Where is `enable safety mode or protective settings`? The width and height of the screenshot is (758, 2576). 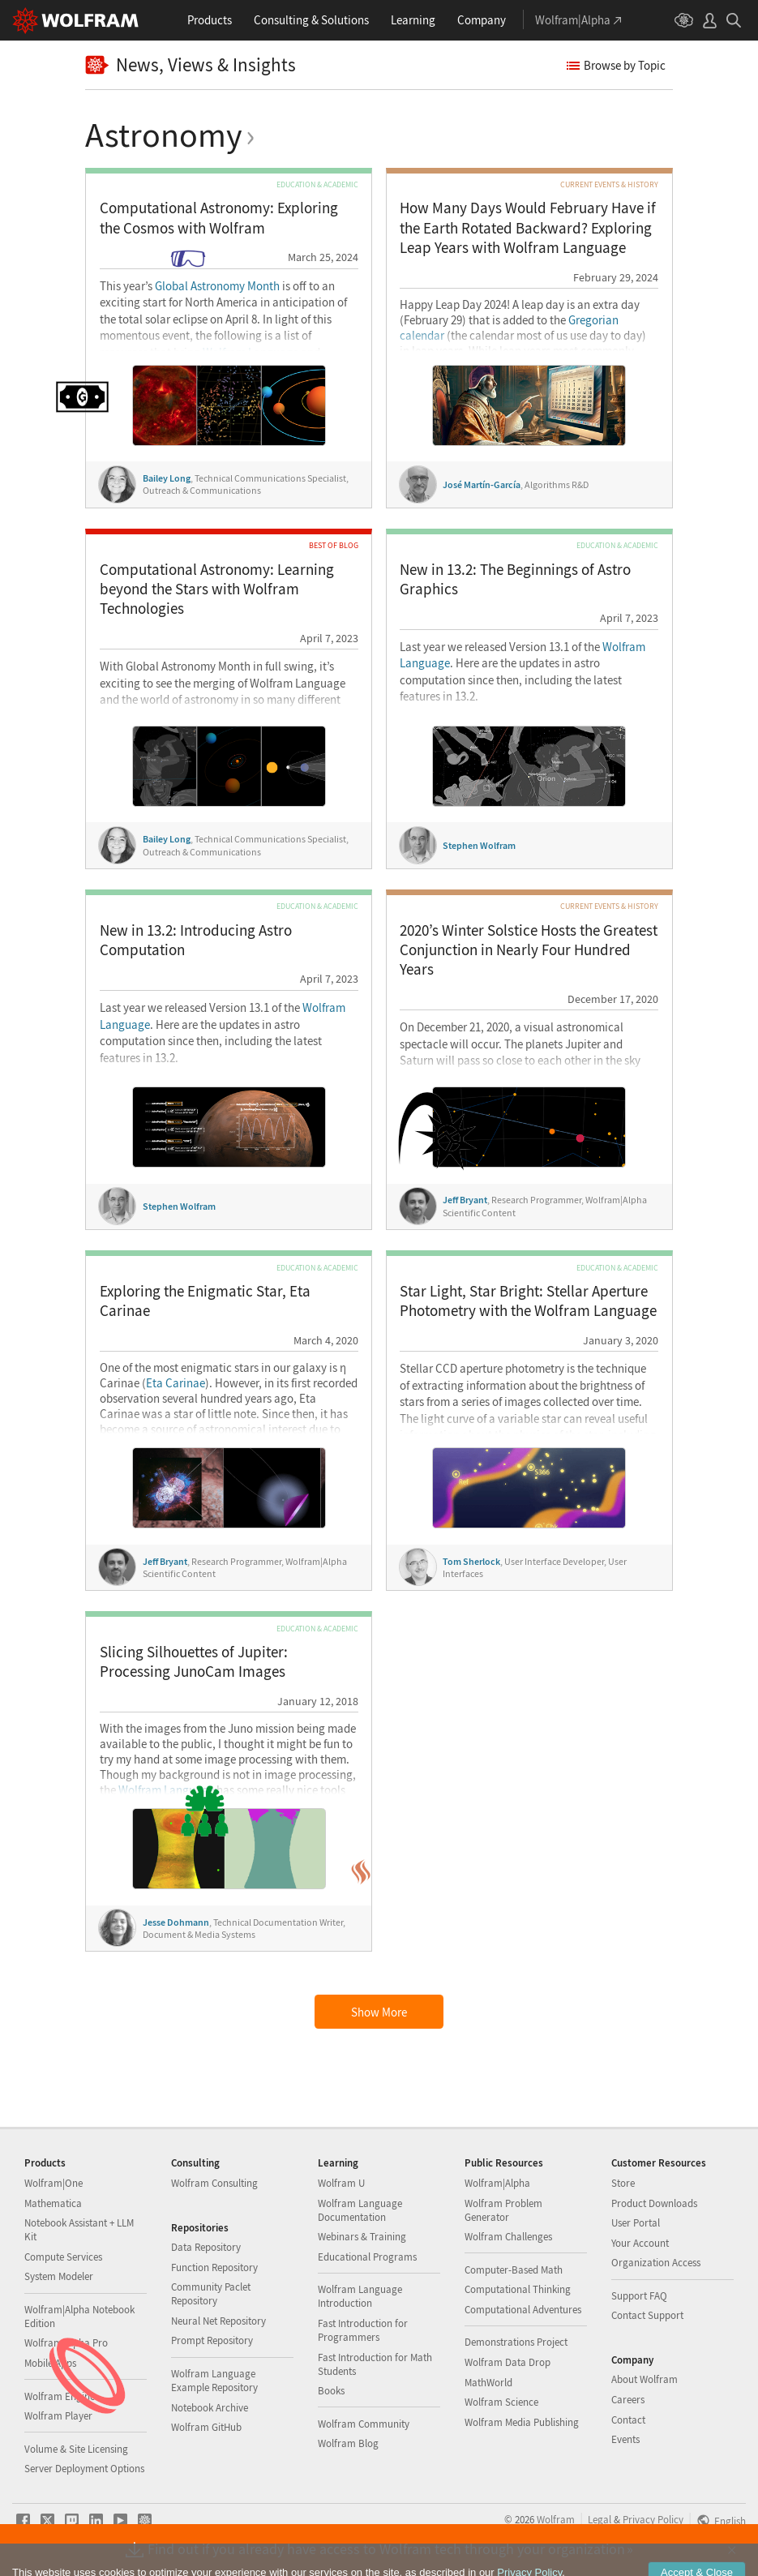 enable safety mode or protective settings is located at coordinates (188, 259).